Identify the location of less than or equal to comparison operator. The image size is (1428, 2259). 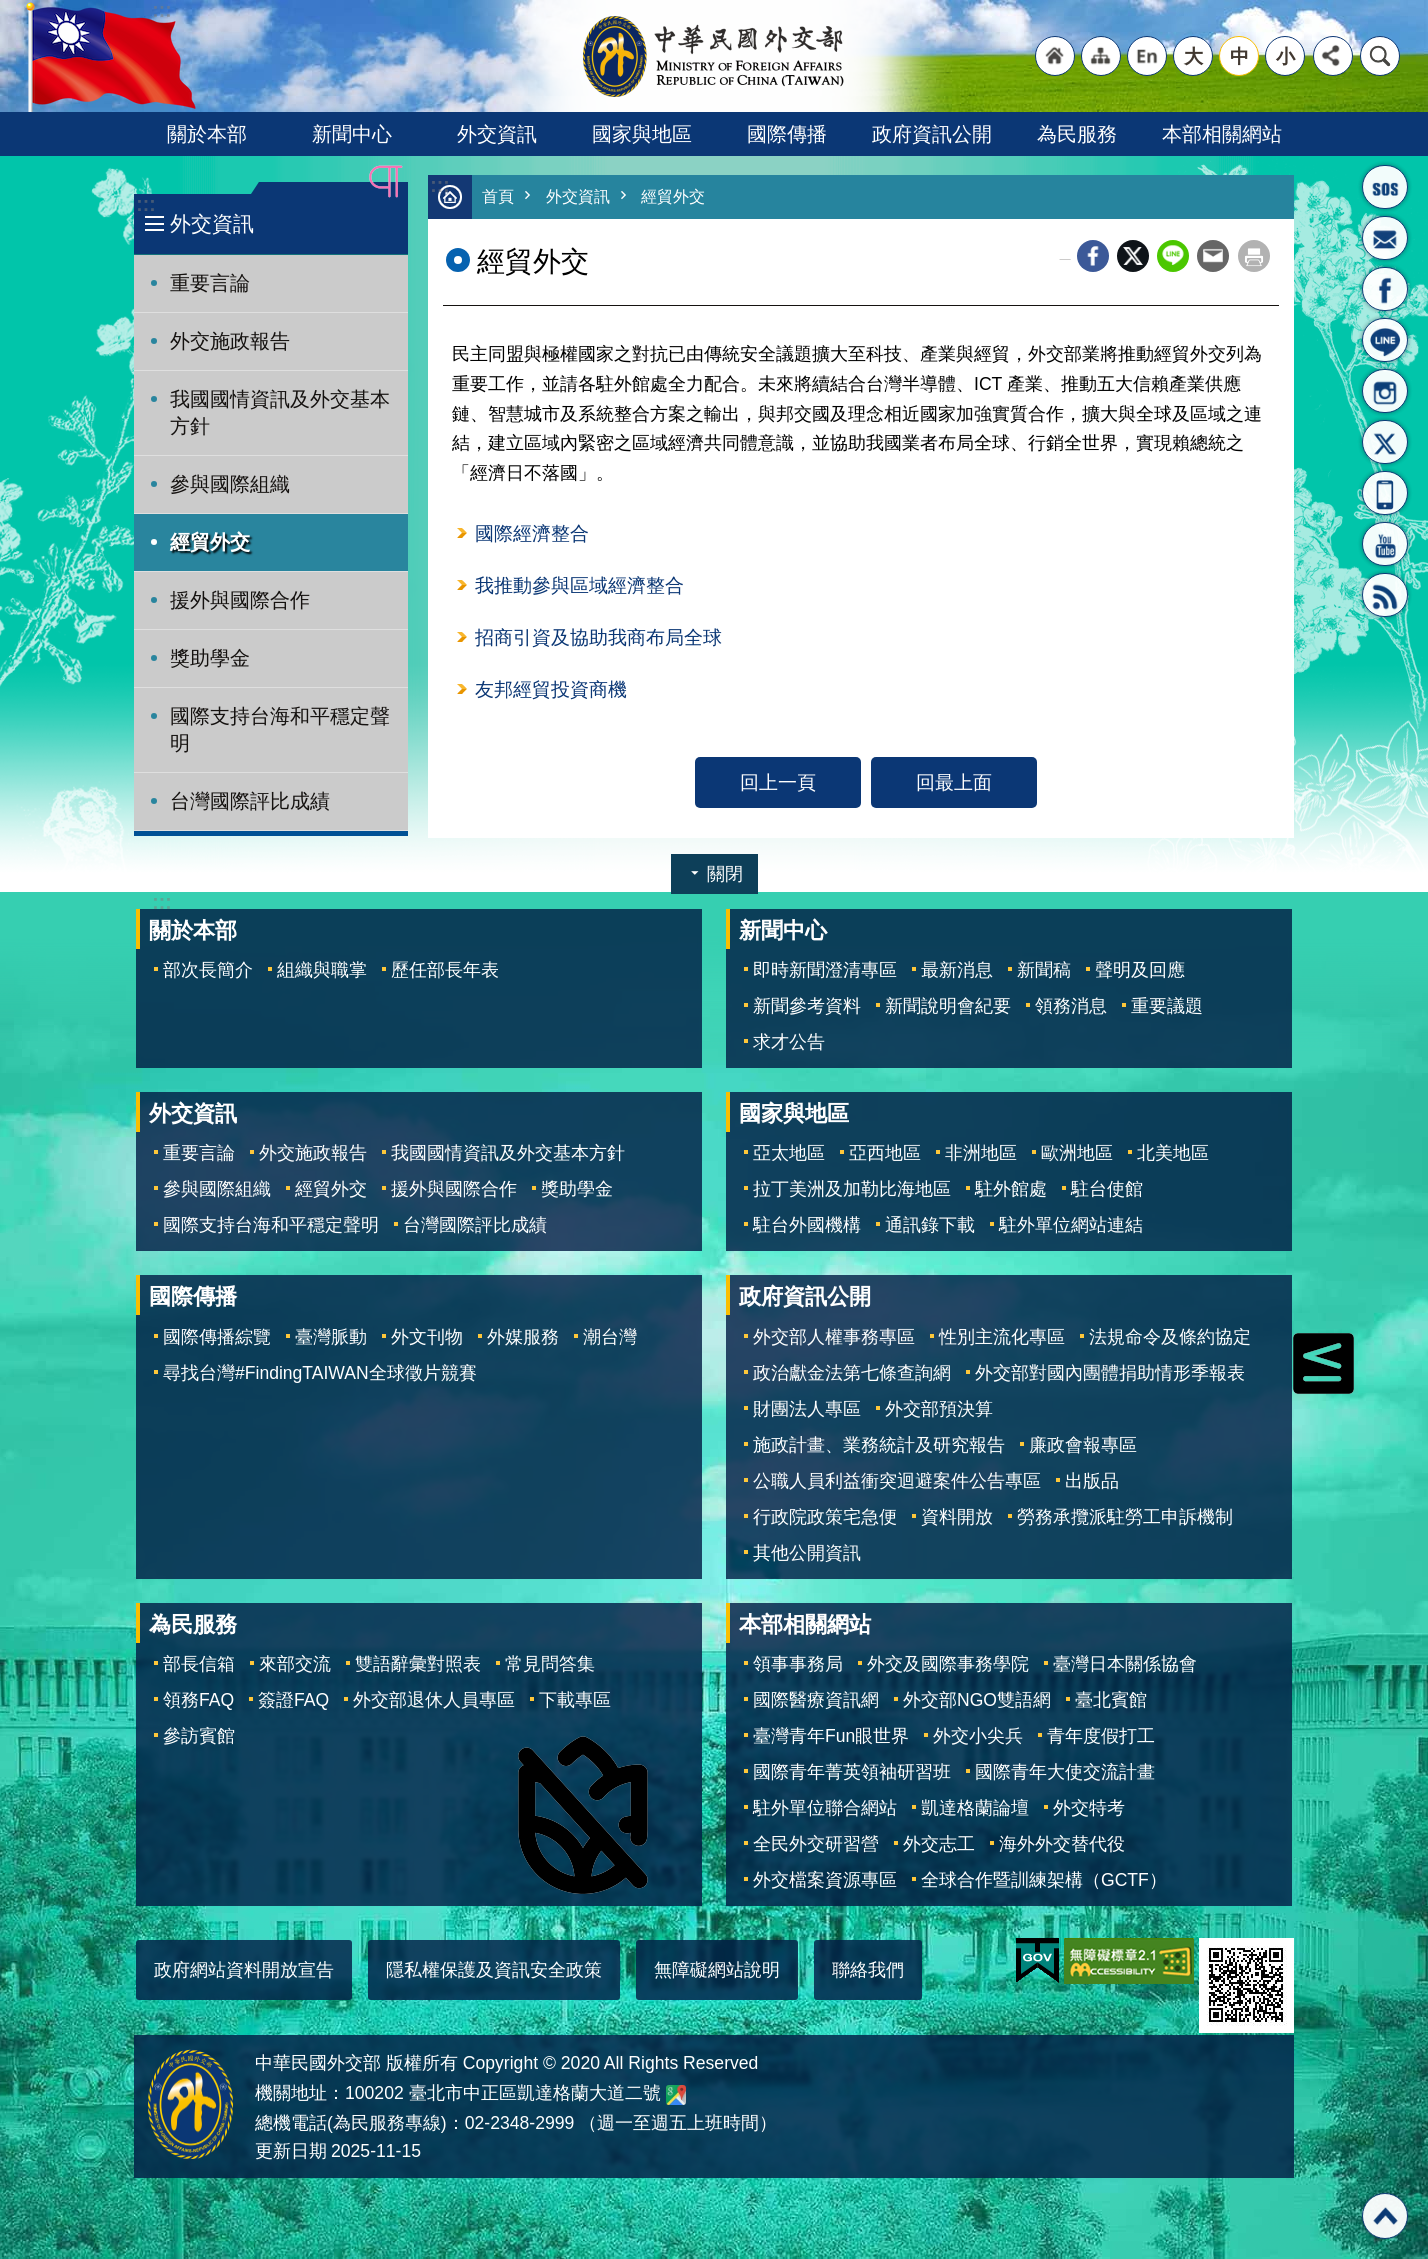
(1323, 1363).